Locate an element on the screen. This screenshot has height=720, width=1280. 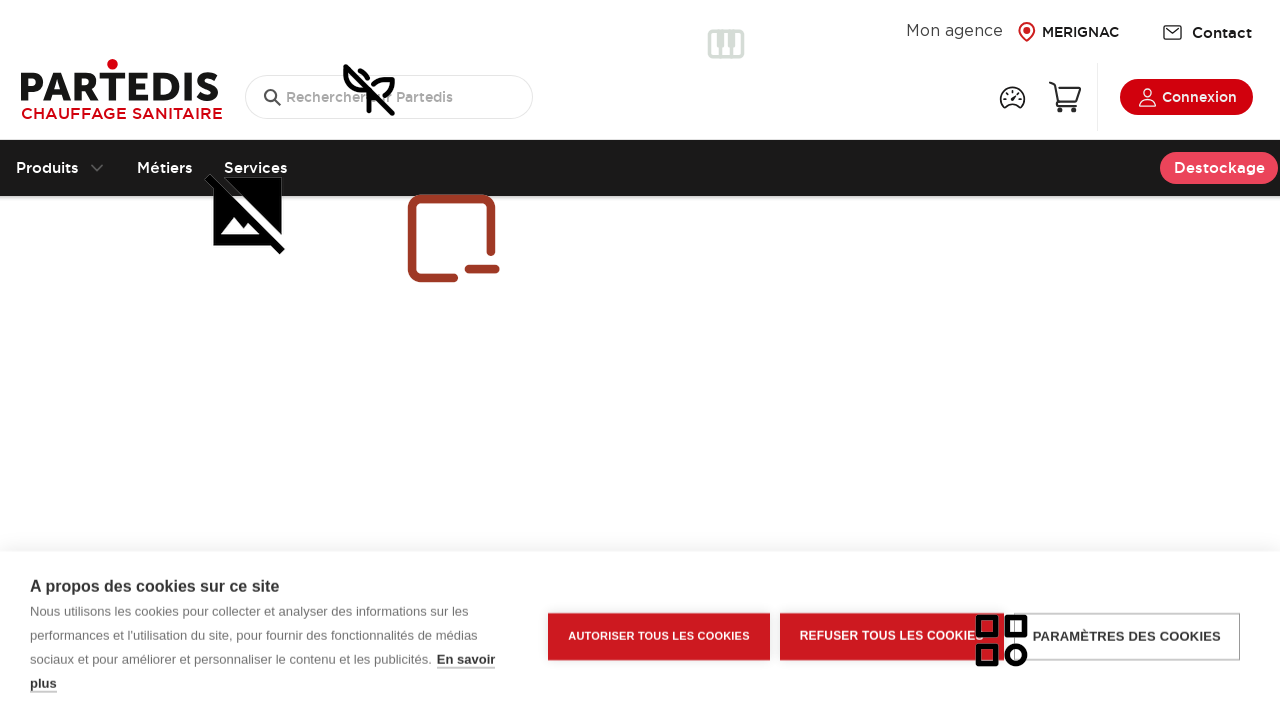
open piano or keyboard instrument app is located at coordinates (726, 44).